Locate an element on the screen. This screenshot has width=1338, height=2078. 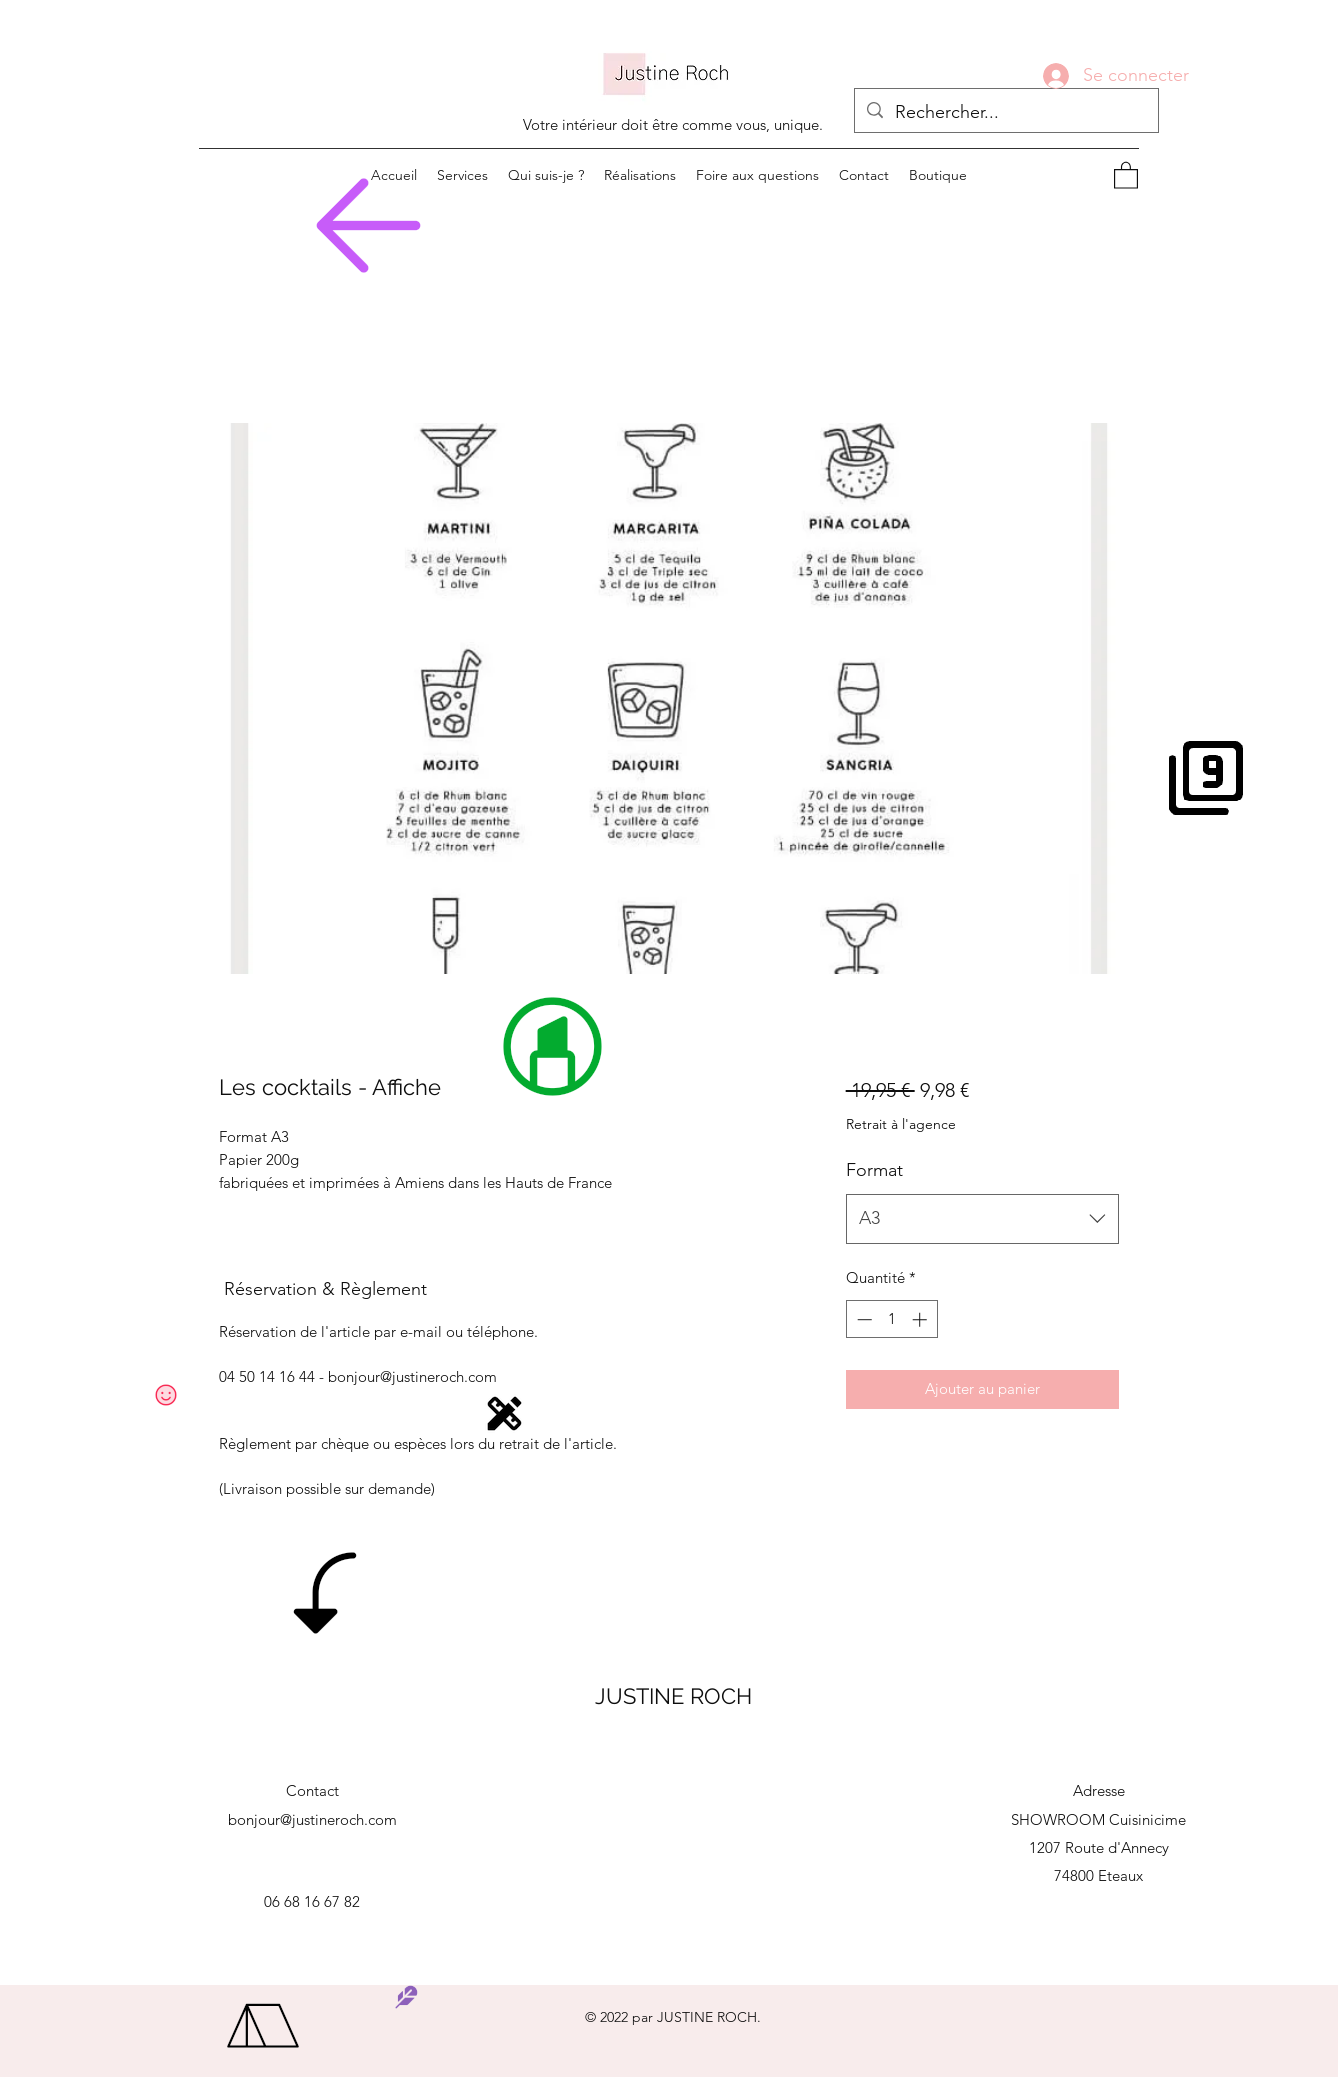
indicates 9 items or layers stacked is located at coordinates (1206, 778).